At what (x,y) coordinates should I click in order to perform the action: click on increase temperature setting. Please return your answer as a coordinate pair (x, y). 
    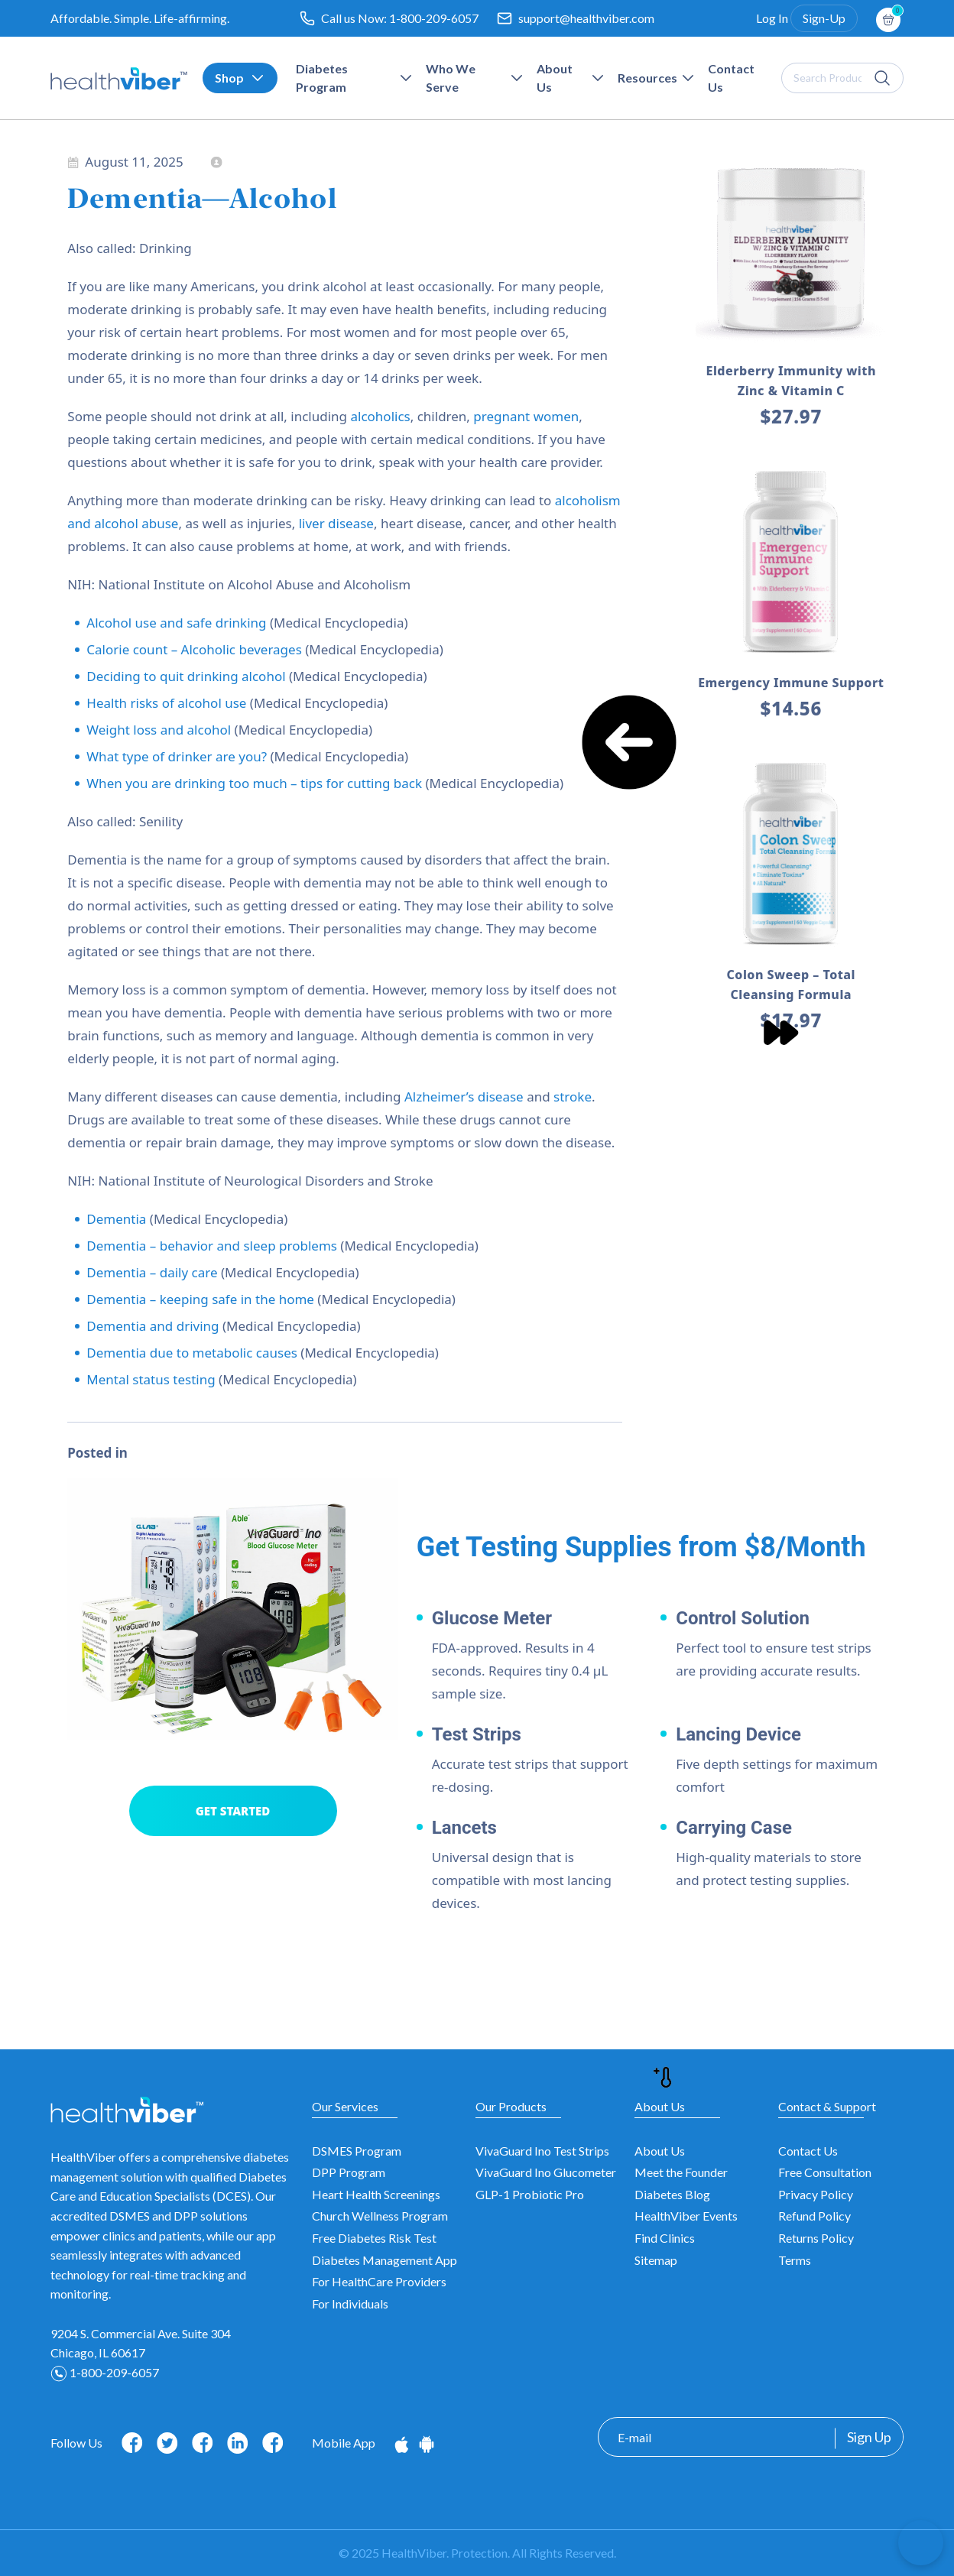
    Looking at the image, I should click on (664, 2077).